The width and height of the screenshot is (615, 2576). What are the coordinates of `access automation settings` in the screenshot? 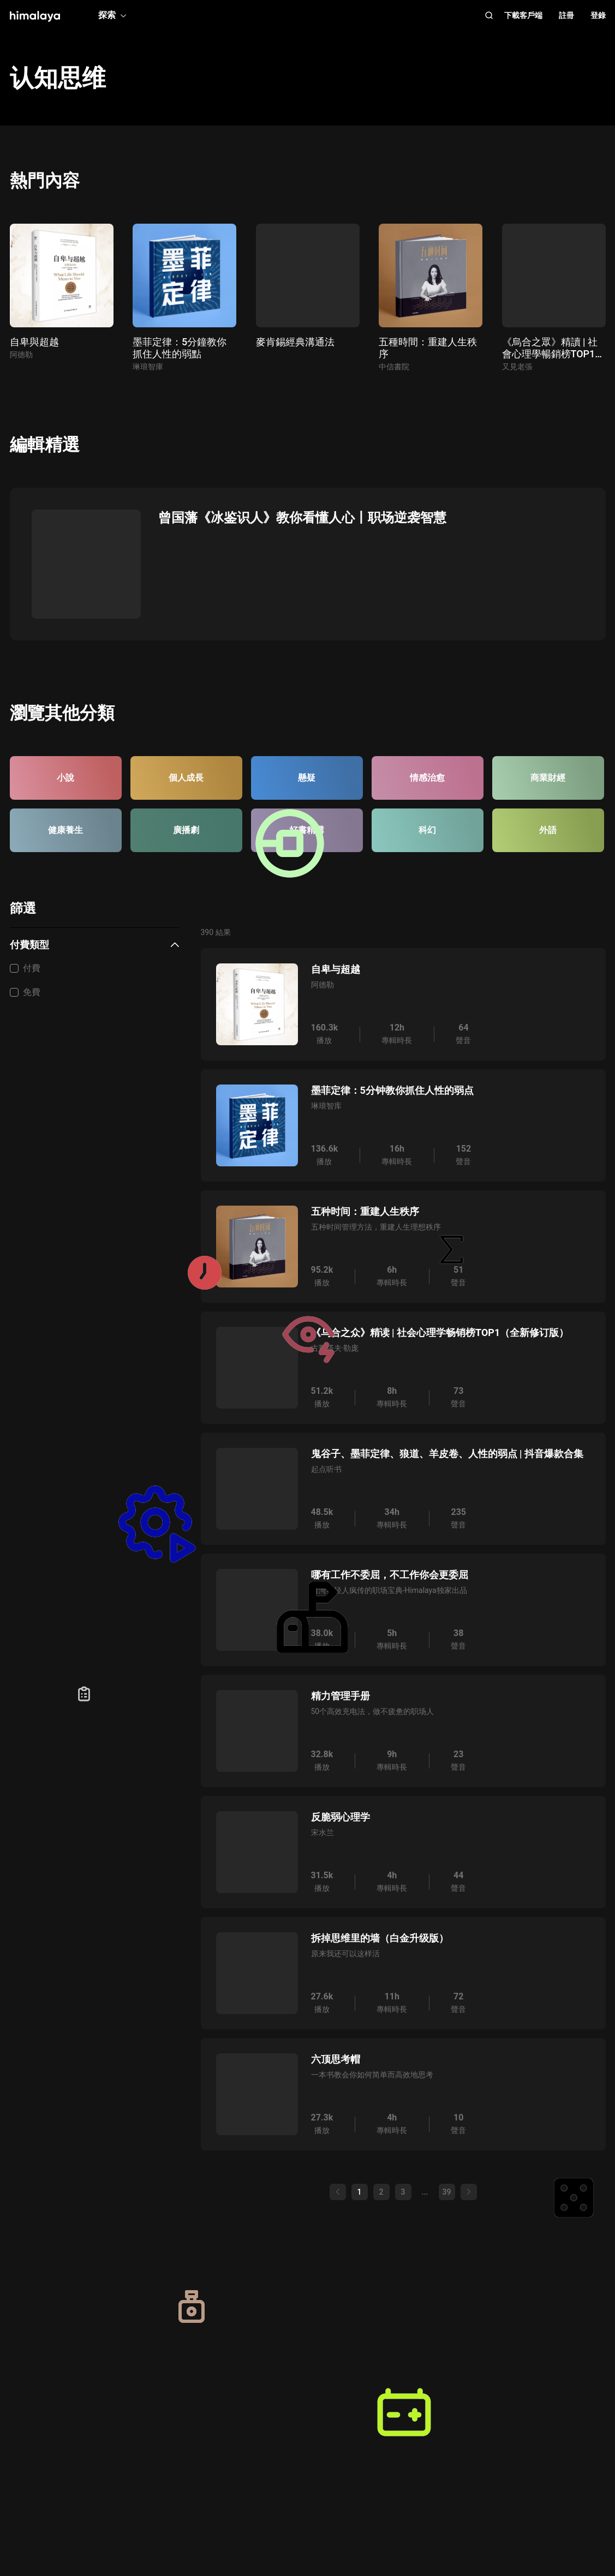 It's located at (155, 1522).